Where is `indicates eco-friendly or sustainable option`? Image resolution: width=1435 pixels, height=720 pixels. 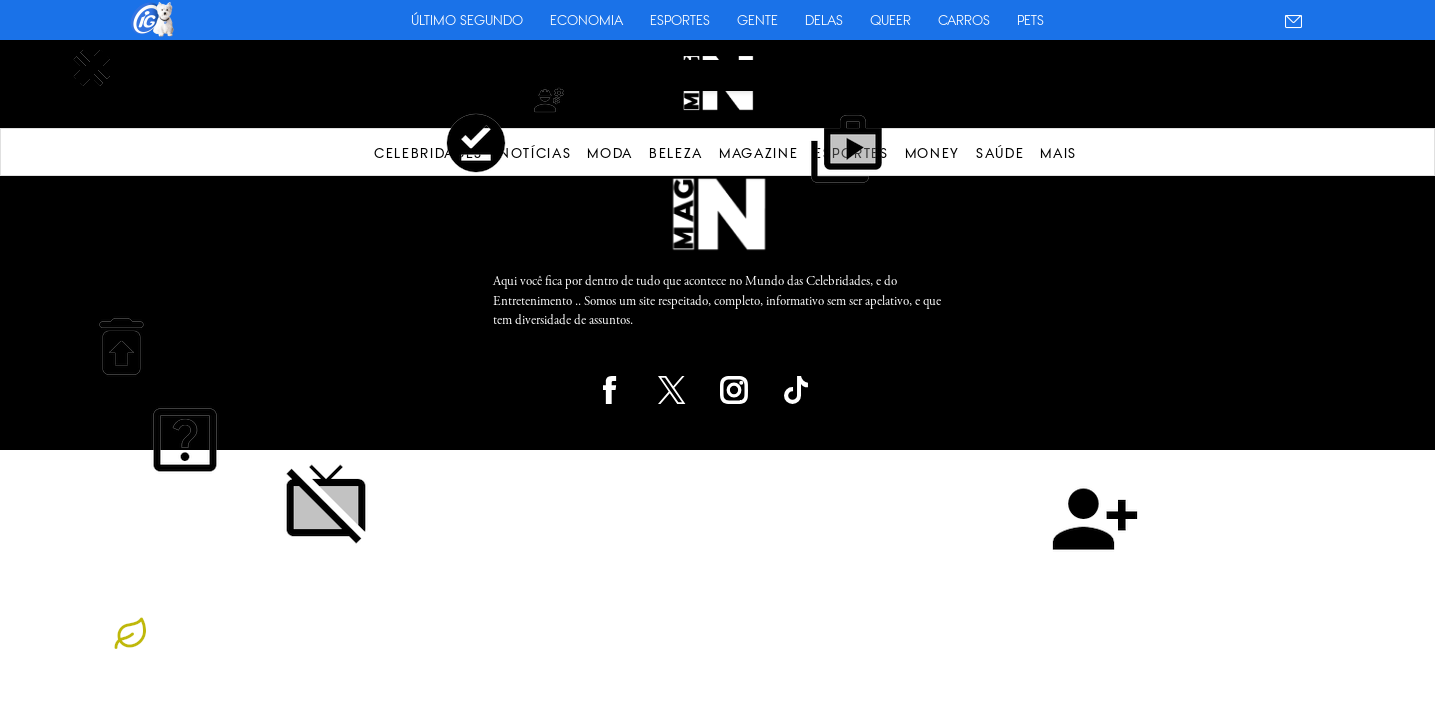
indicates eco-friendly or sustainable option is located at coordinates (131, 634).